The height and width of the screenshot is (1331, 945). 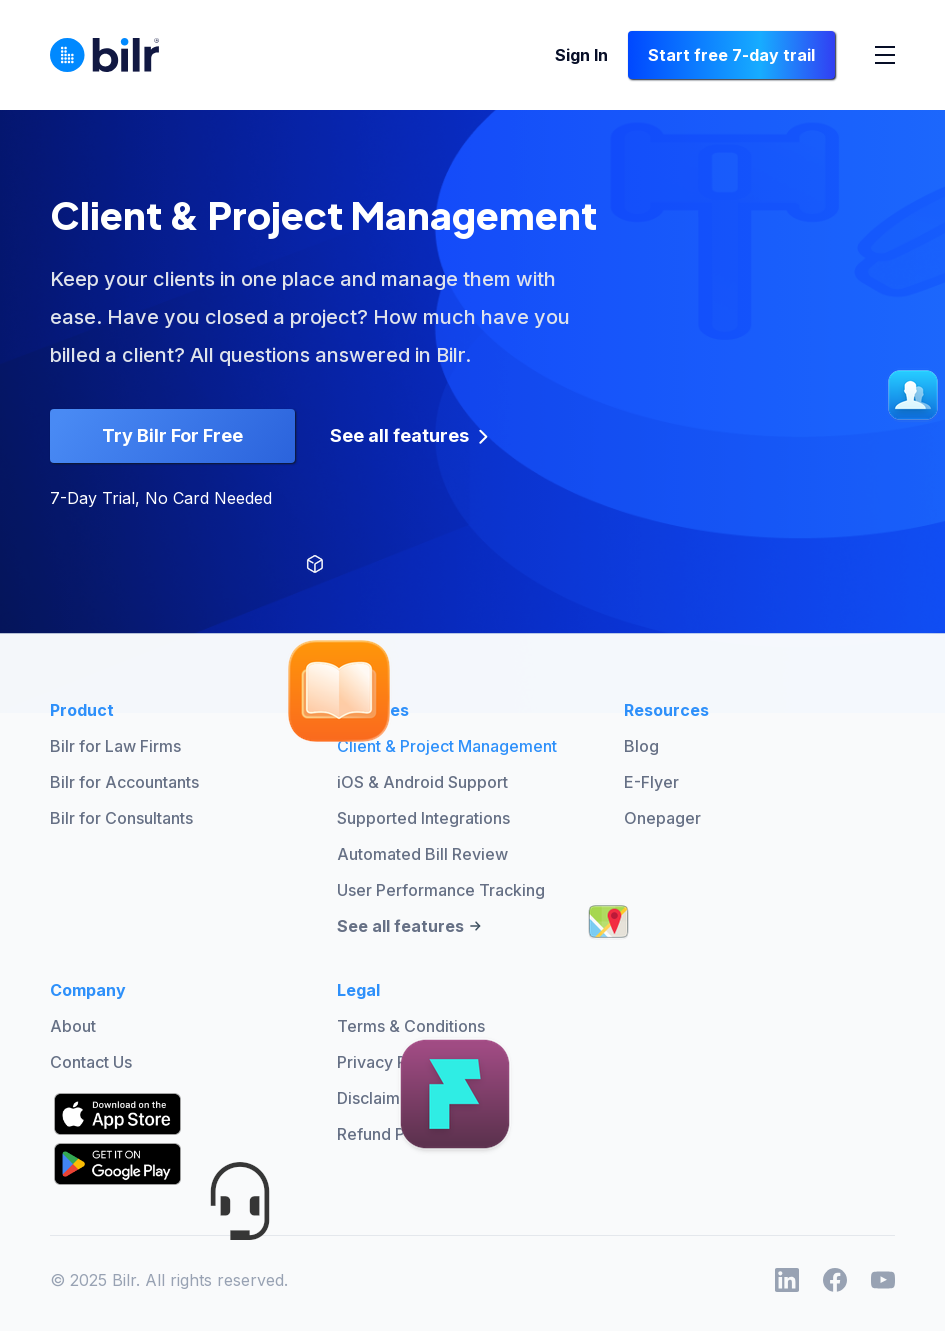 What do you see at coordinates (455, 1094) in the screenshot?
I see `open fightcade app` at bounding box center [455, 1094].